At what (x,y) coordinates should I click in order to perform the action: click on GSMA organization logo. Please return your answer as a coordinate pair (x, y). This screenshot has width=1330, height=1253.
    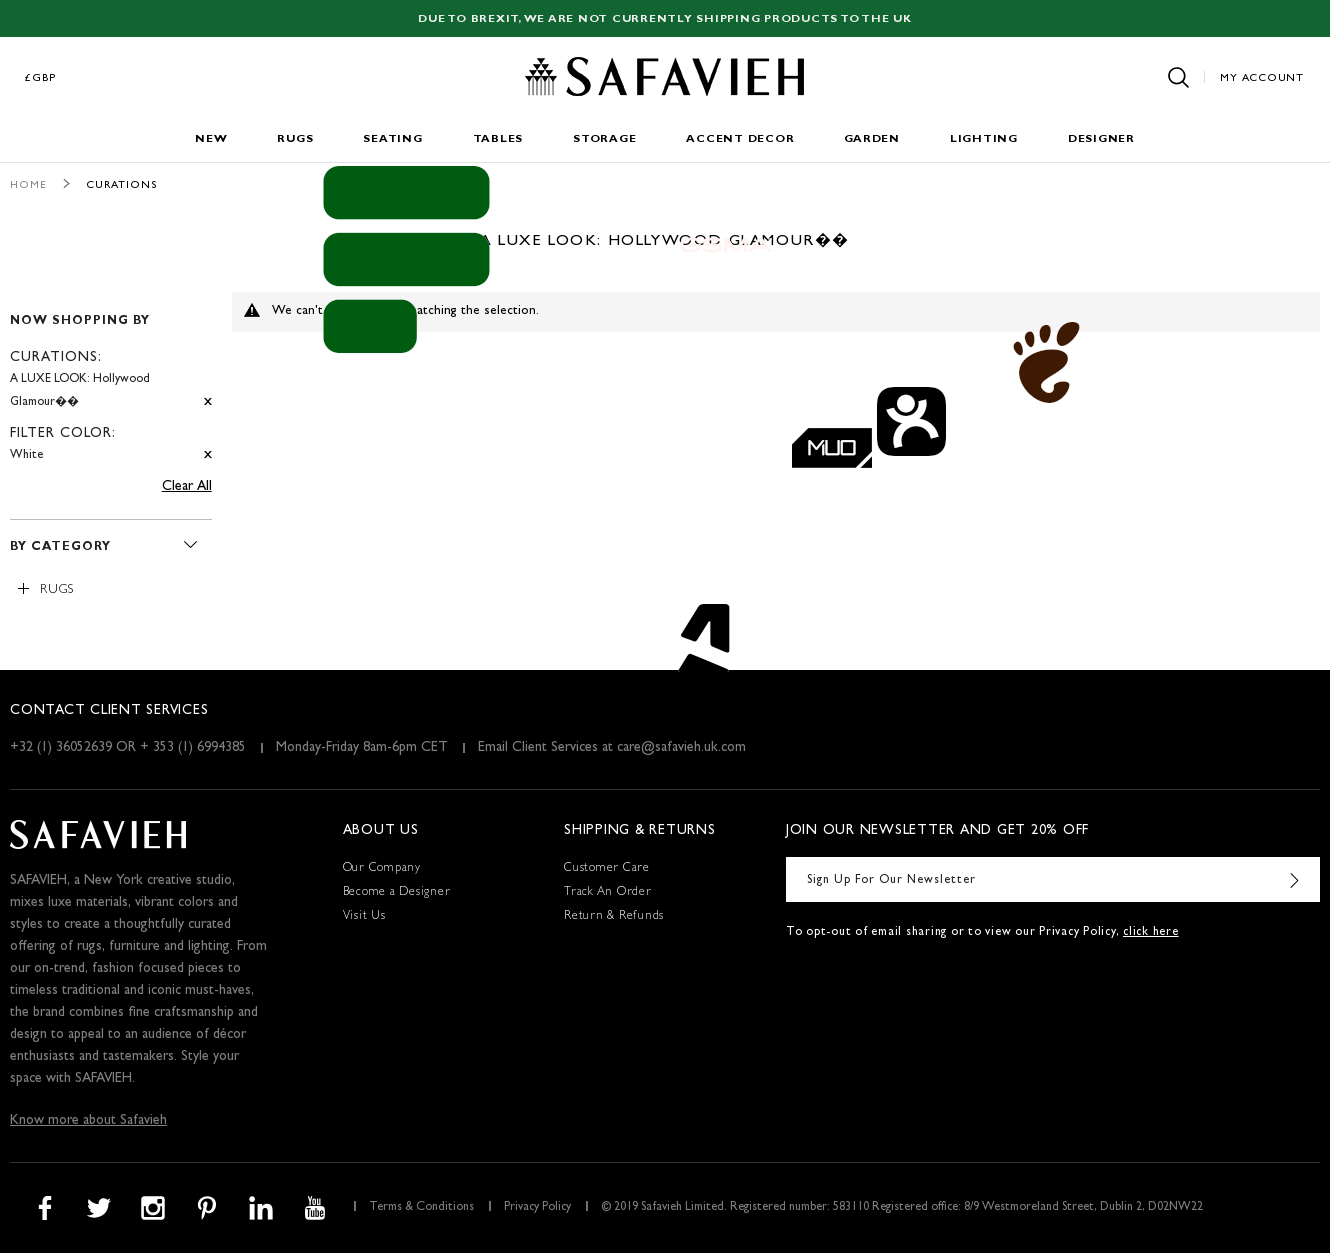
    Looking at the image, I should click on (726, 245).